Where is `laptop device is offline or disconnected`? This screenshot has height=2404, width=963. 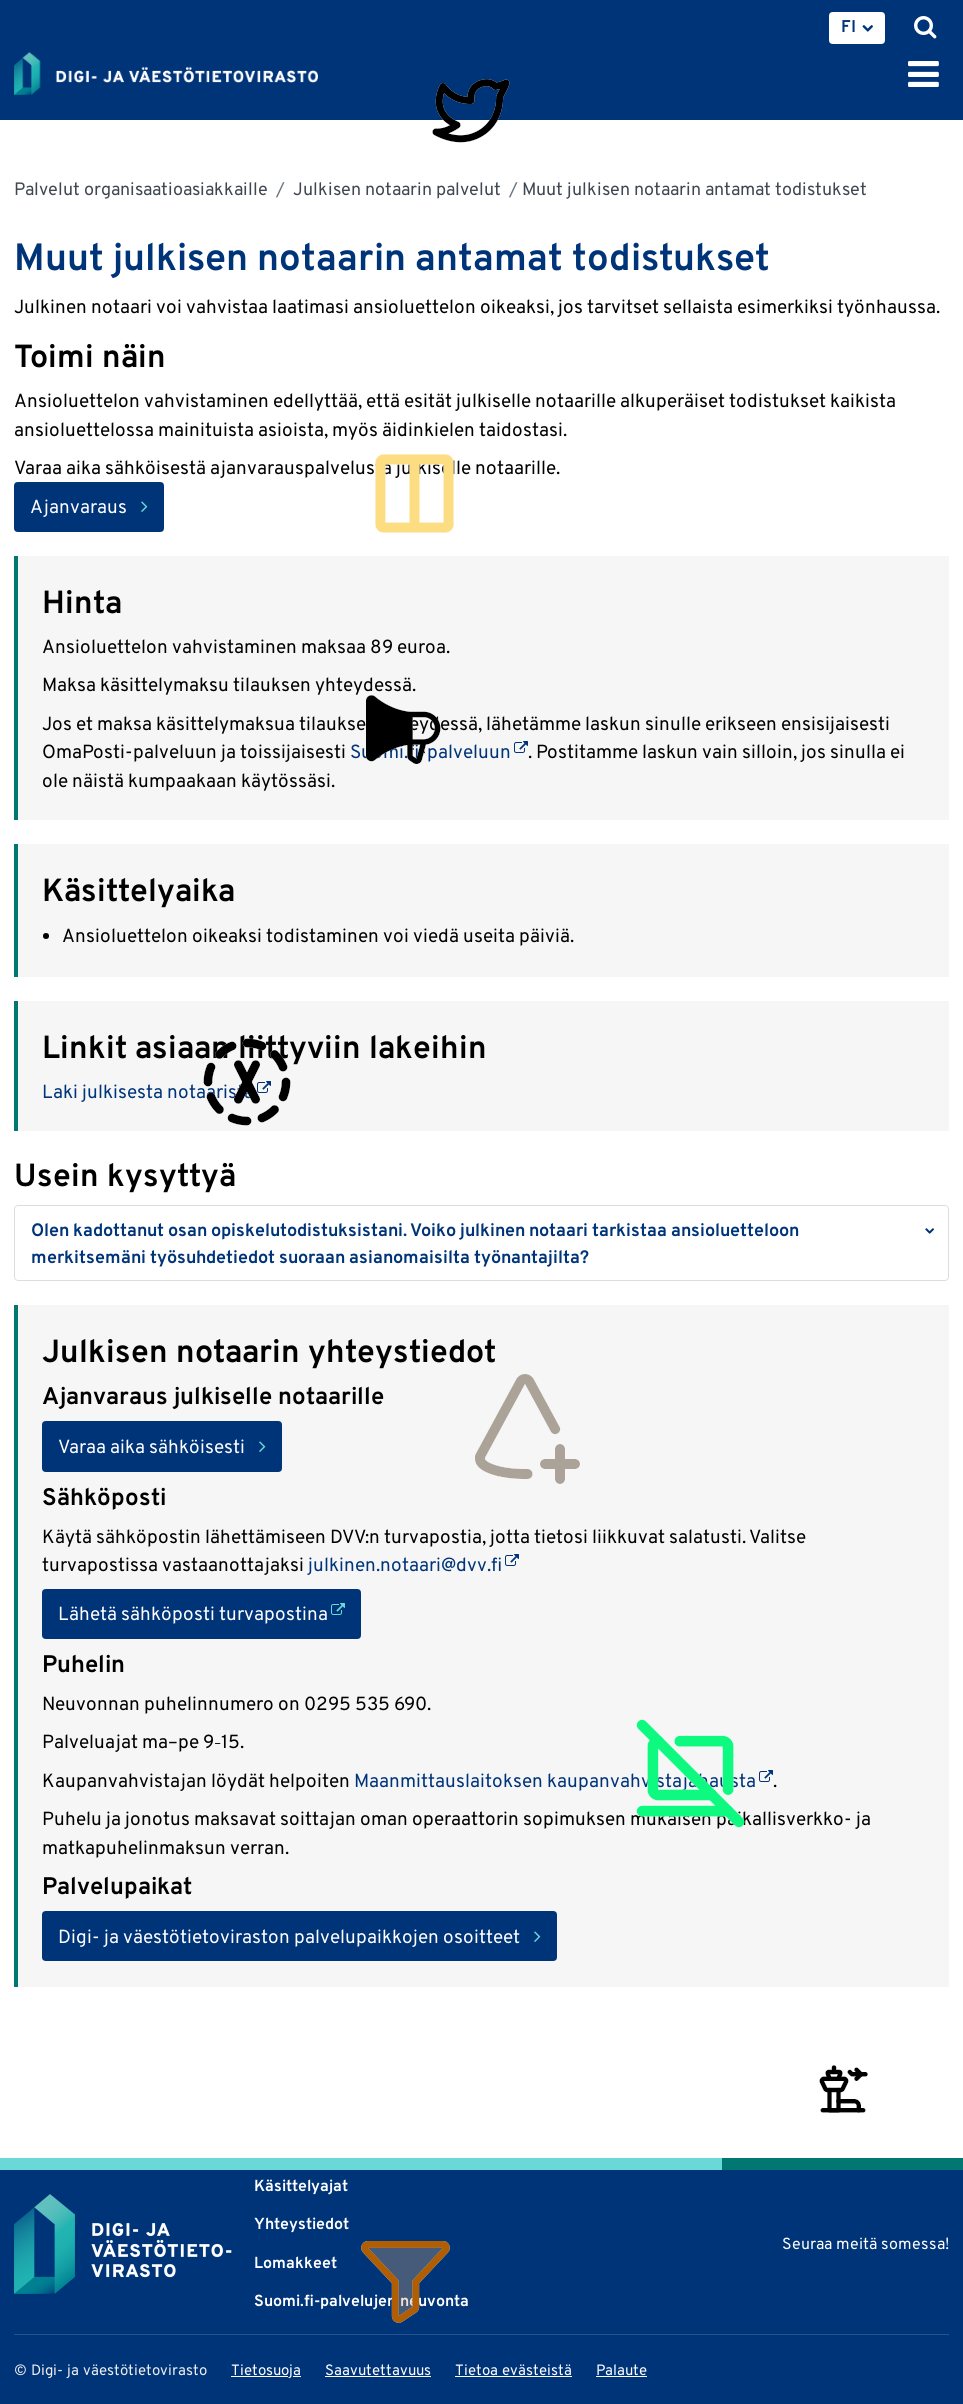 laptop device is offline or disconnected is located at coordinates (690, 1773).